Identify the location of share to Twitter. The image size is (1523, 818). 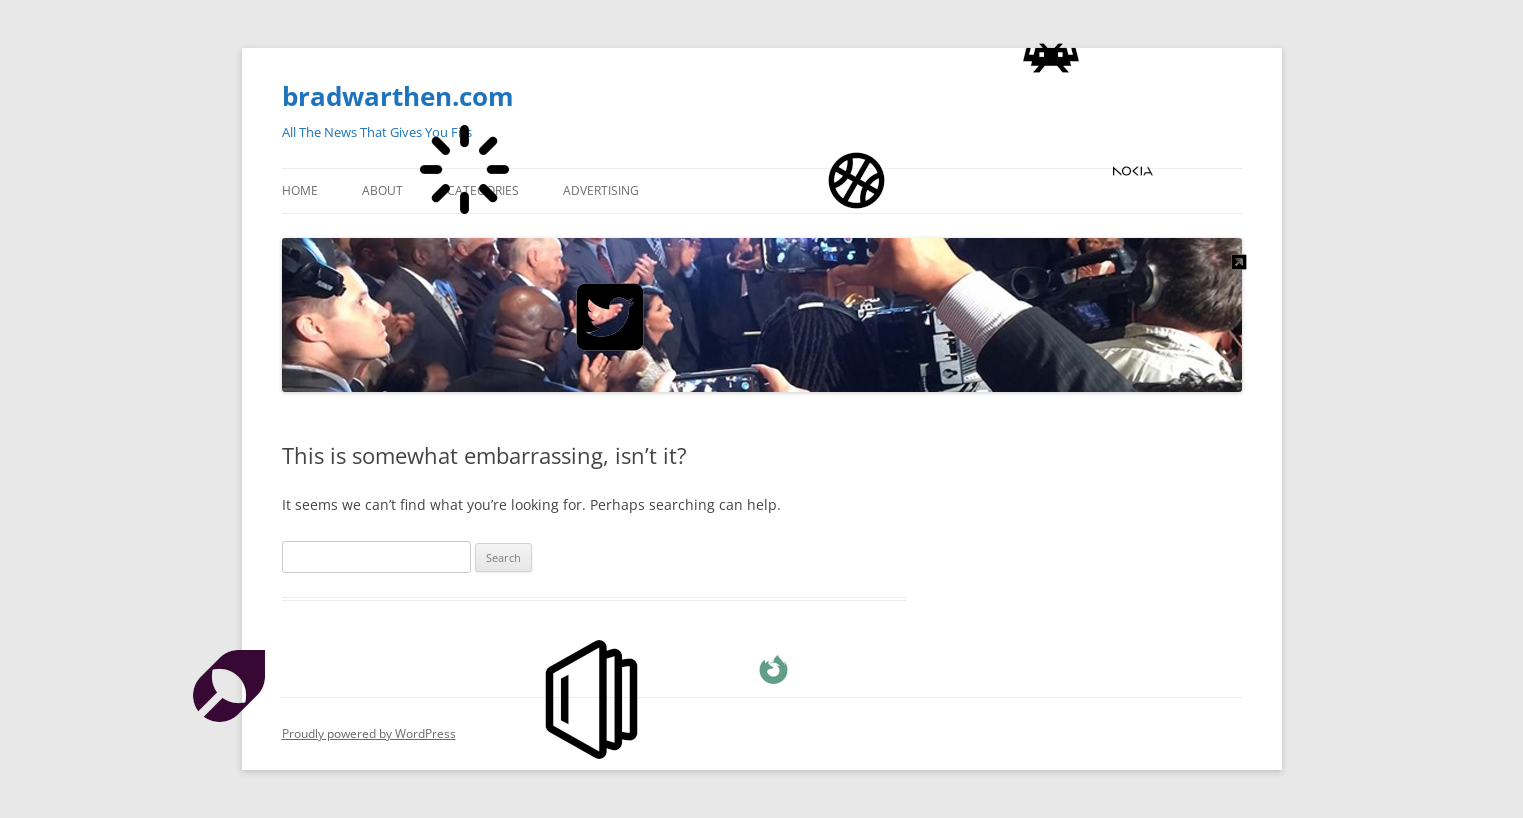
(610, 317).